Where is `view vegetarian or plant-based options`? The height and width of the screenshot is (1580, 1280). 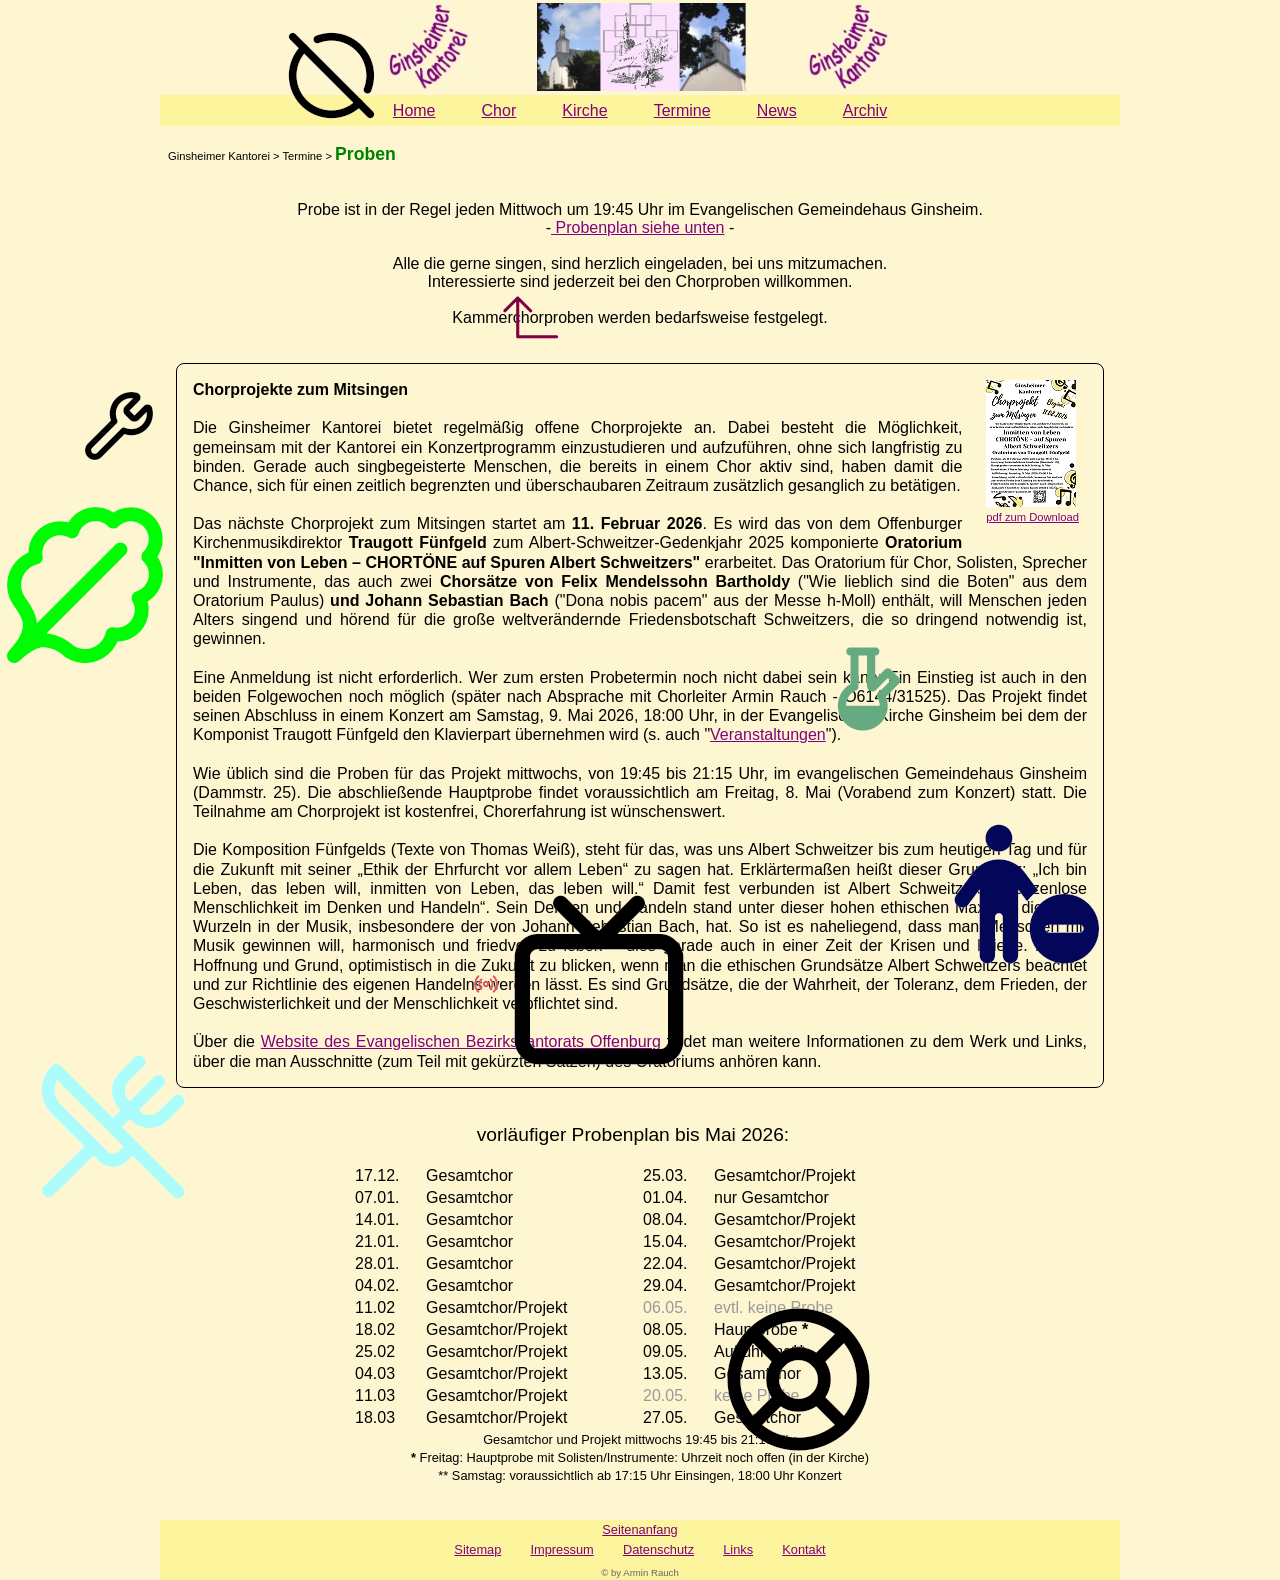 view vegetarian or plant-based options is located at coordinates (85, 585).